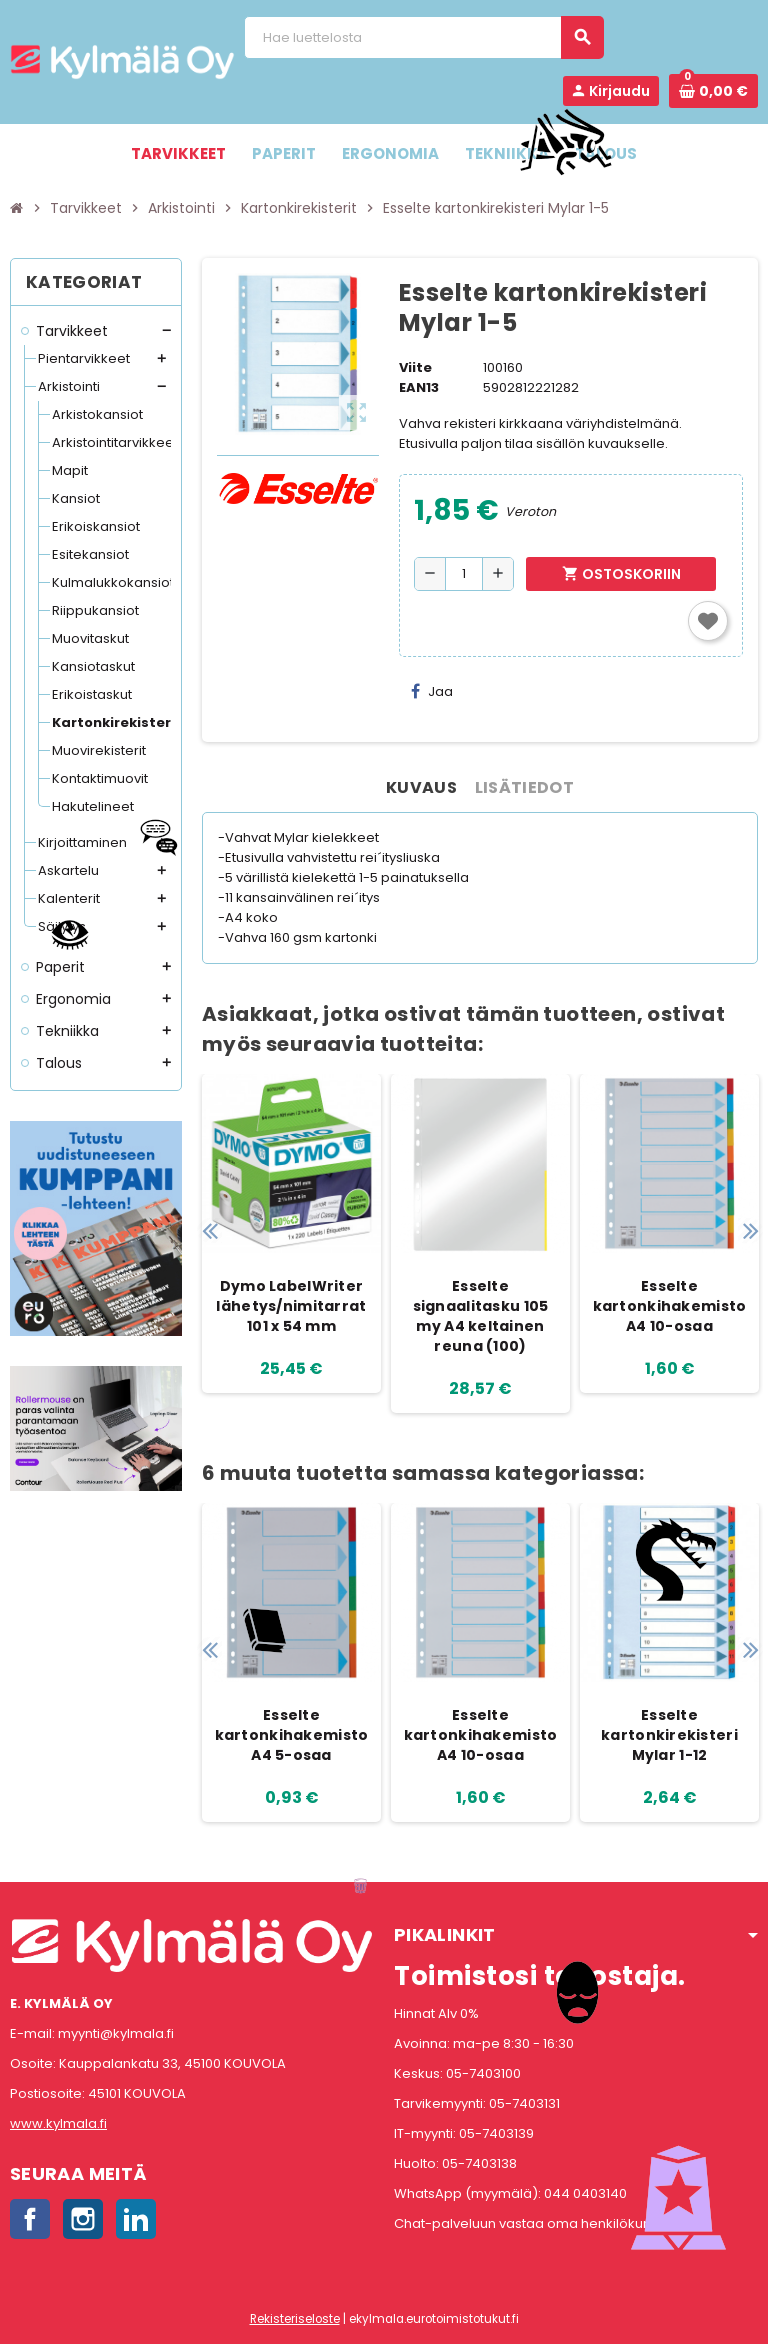 Image resolution: width=768 pixels, height=2344 pixels. Describe the element at coordinates (159, 838) in the screenshot. I see `open chat or messaging feature` at that location.